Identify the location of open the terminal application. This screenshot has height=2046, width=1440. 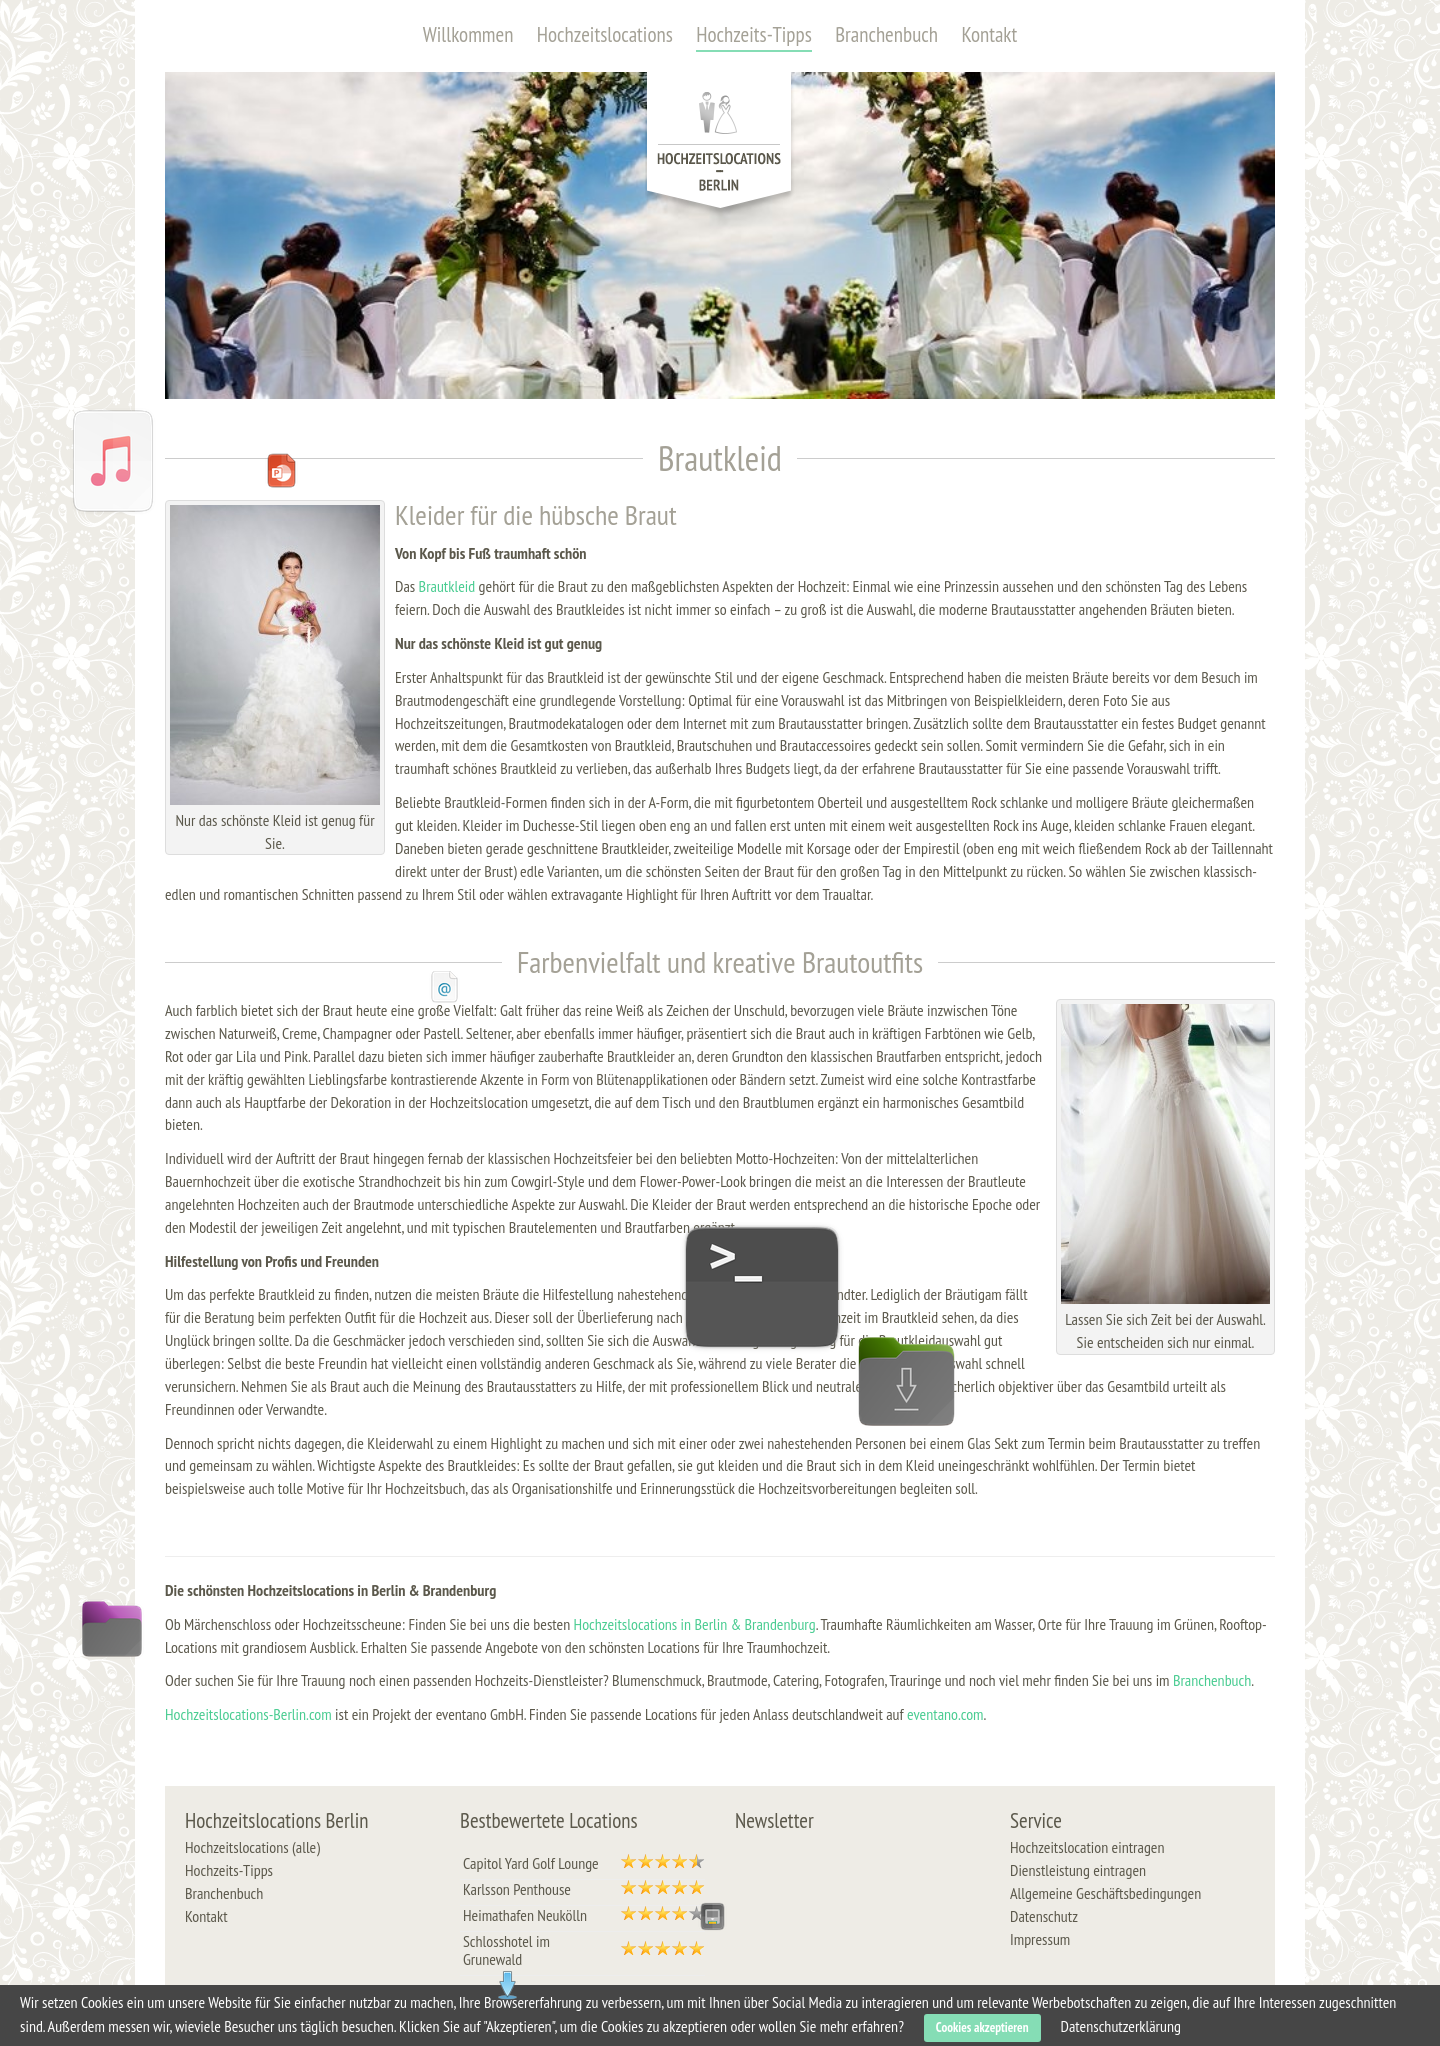
(762, 1287).